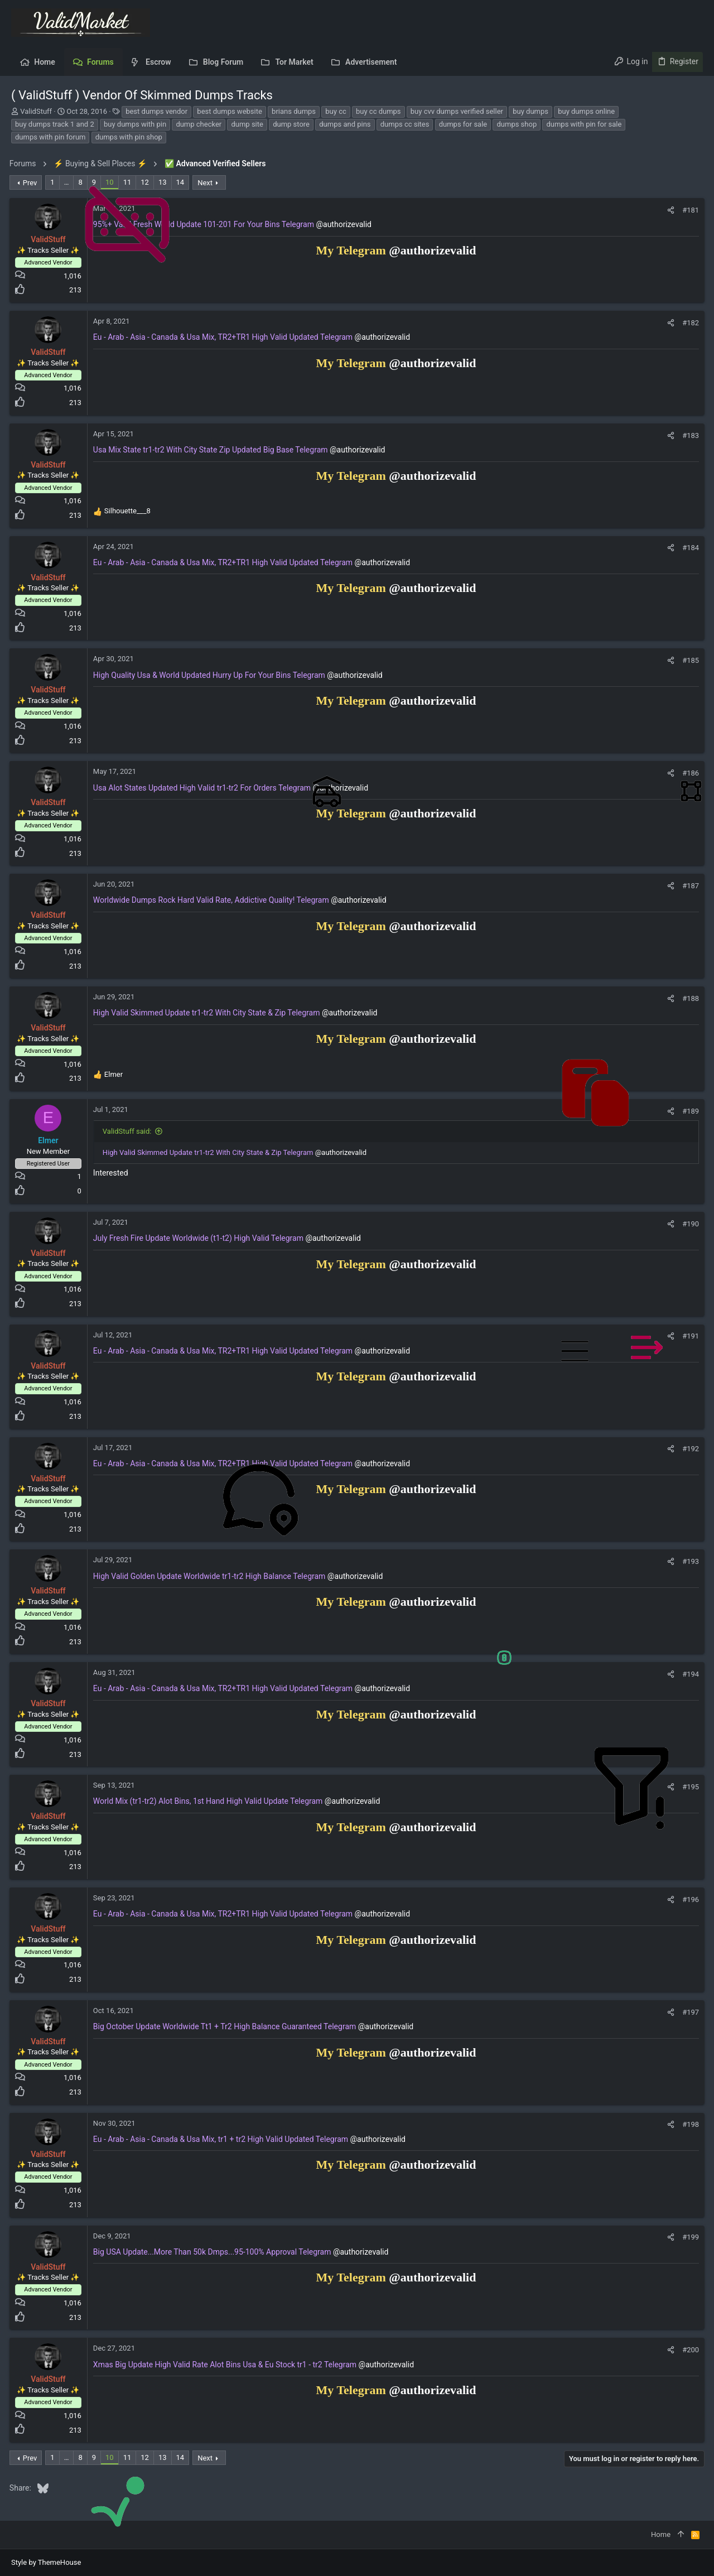 The image size is (714, 2576). What do you see at coordinates (127, 224) in the screenshot?
I see `disable keyboard input` at bounding box center [127, 224].